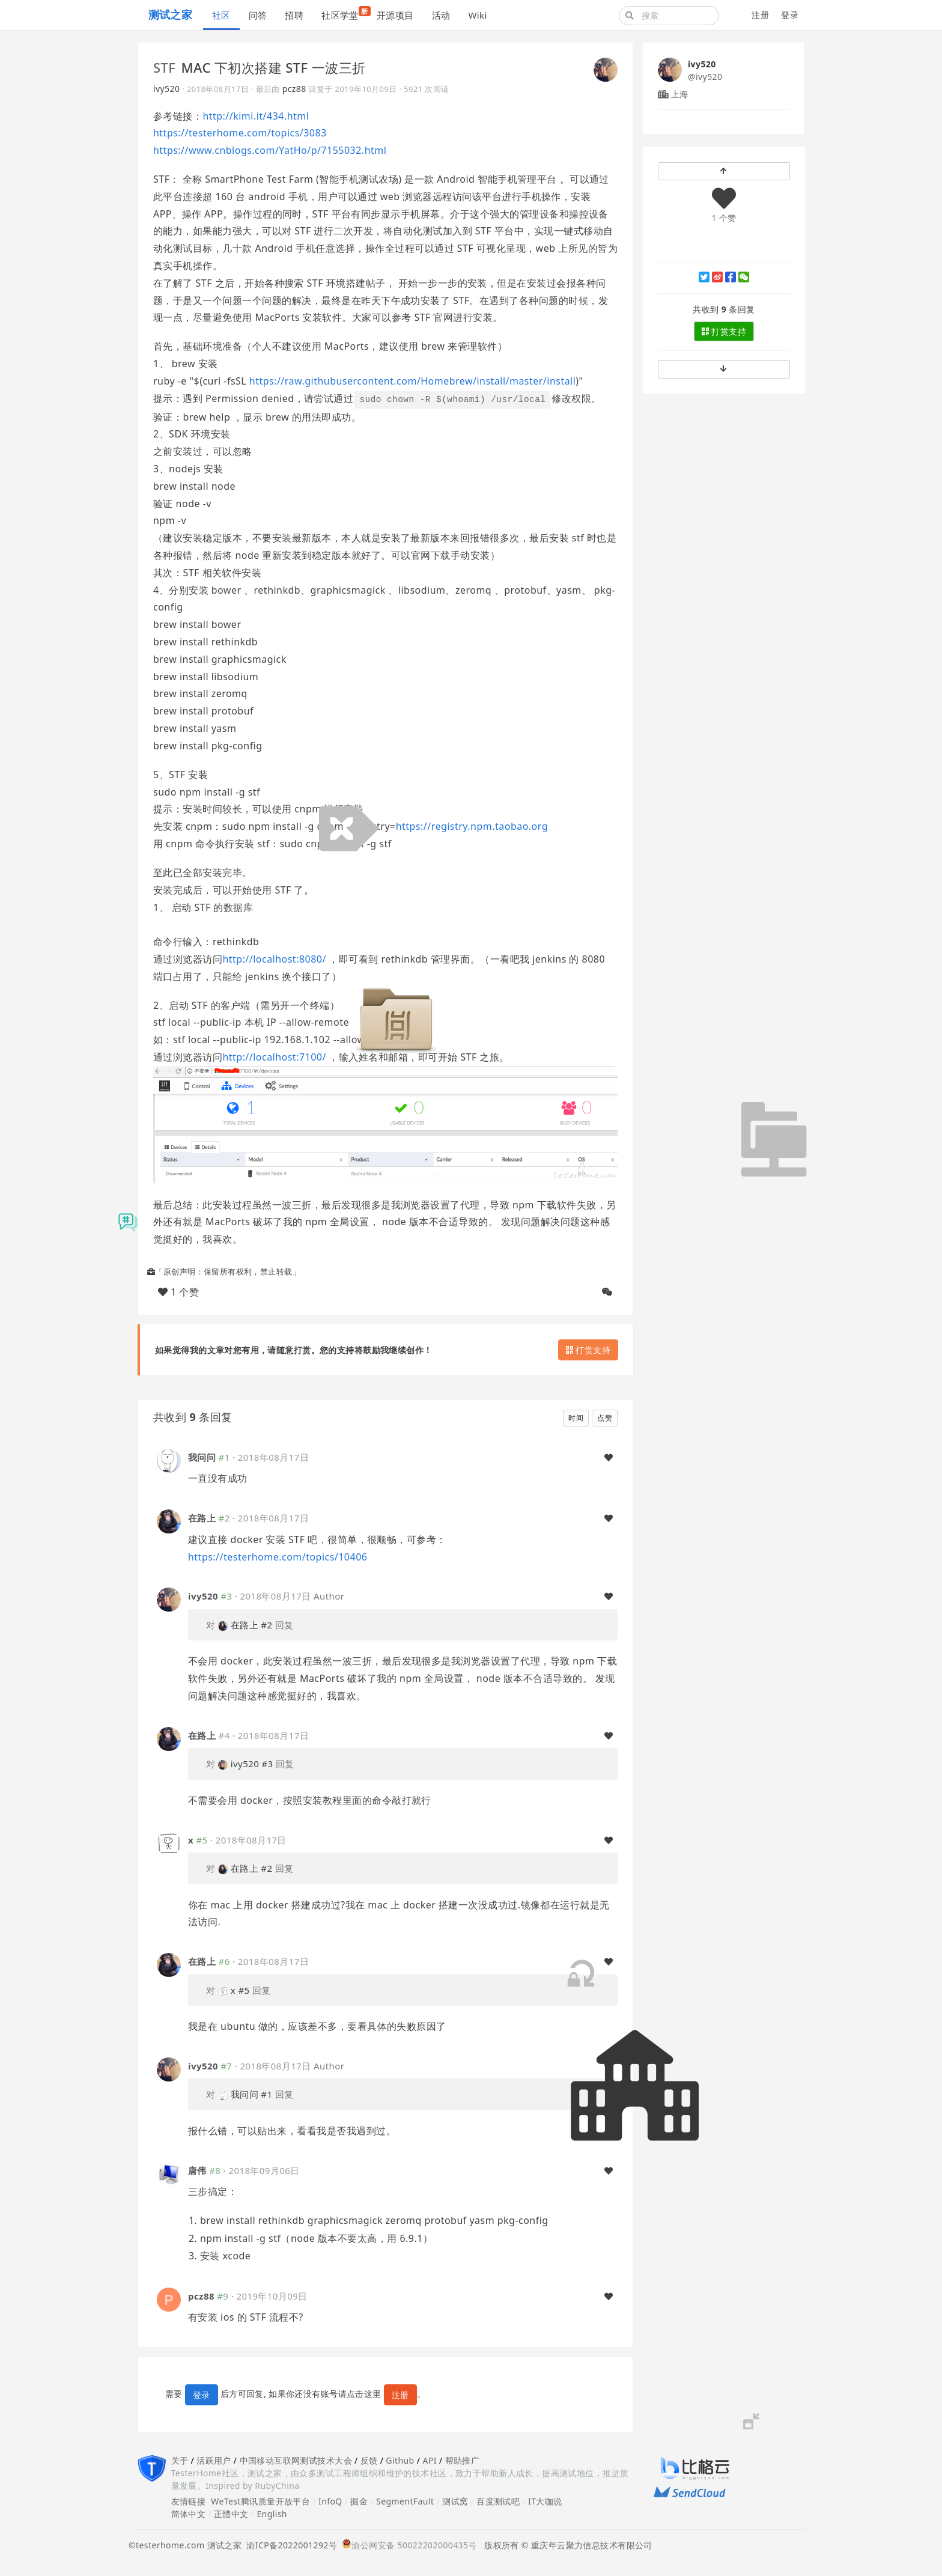  What do you see at coordinates (349, 829) in the screenshot?
I see `clear text input field (right-to-left layout)` at bounding box center [349, 829].